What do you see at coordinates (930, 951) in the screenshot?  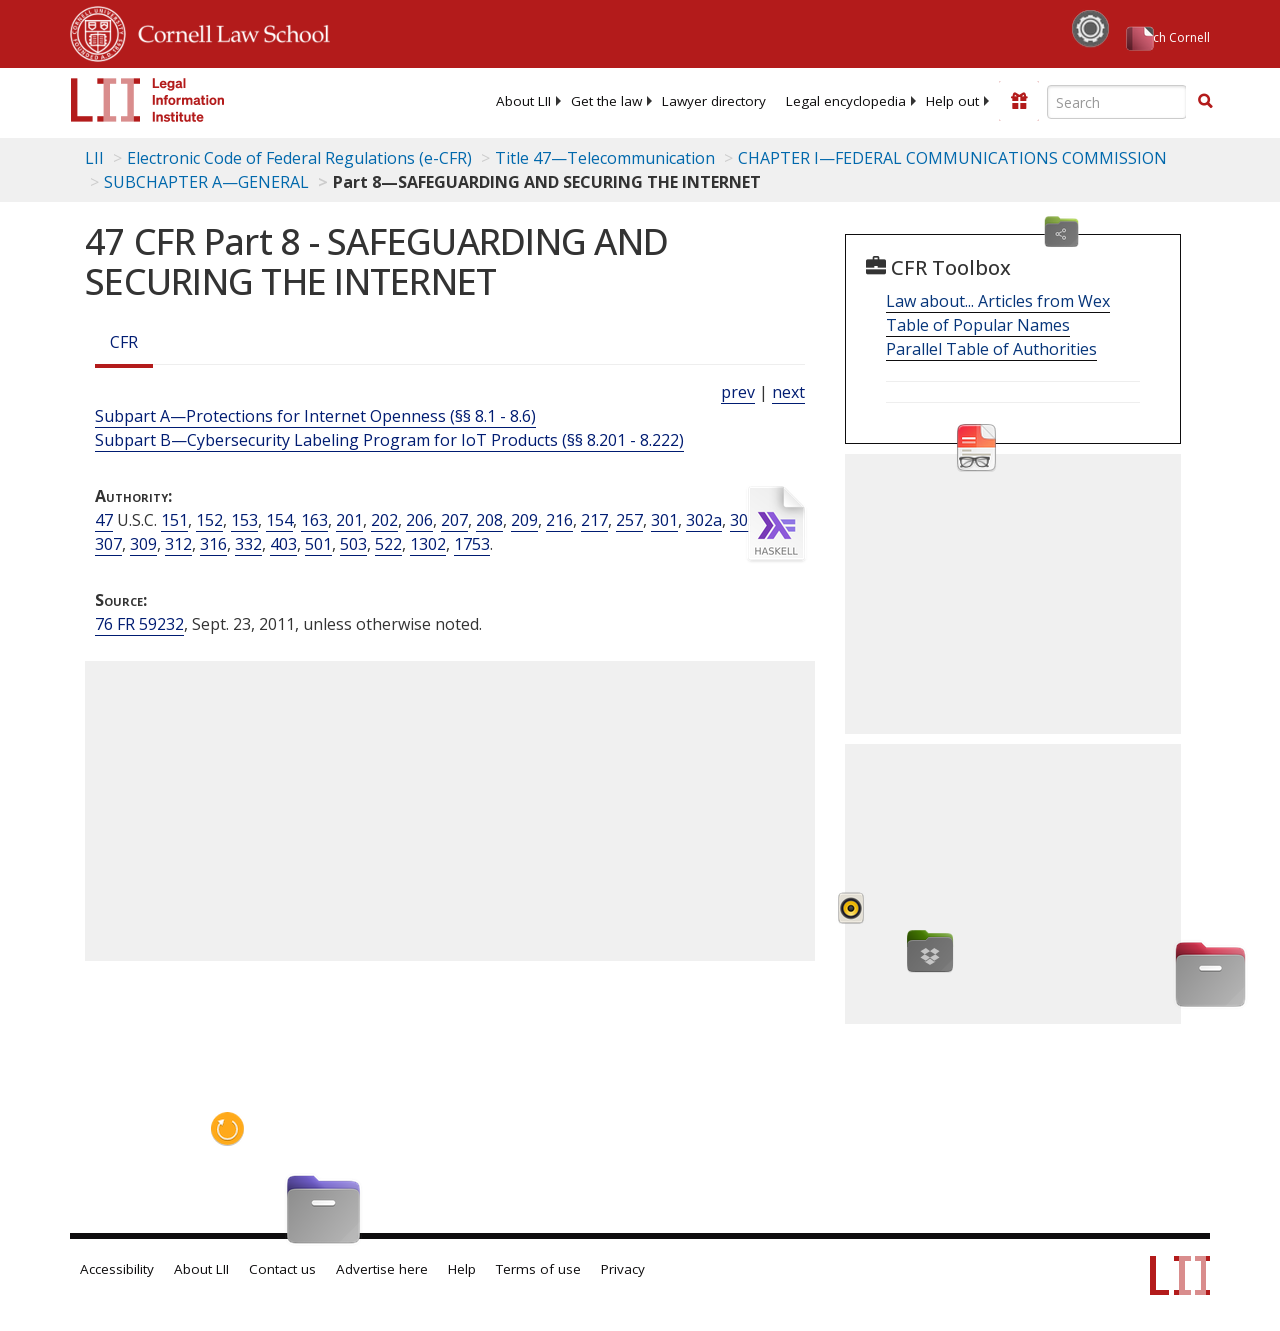 I see `open dropbox synced folder` at bounding box center [930, 951].